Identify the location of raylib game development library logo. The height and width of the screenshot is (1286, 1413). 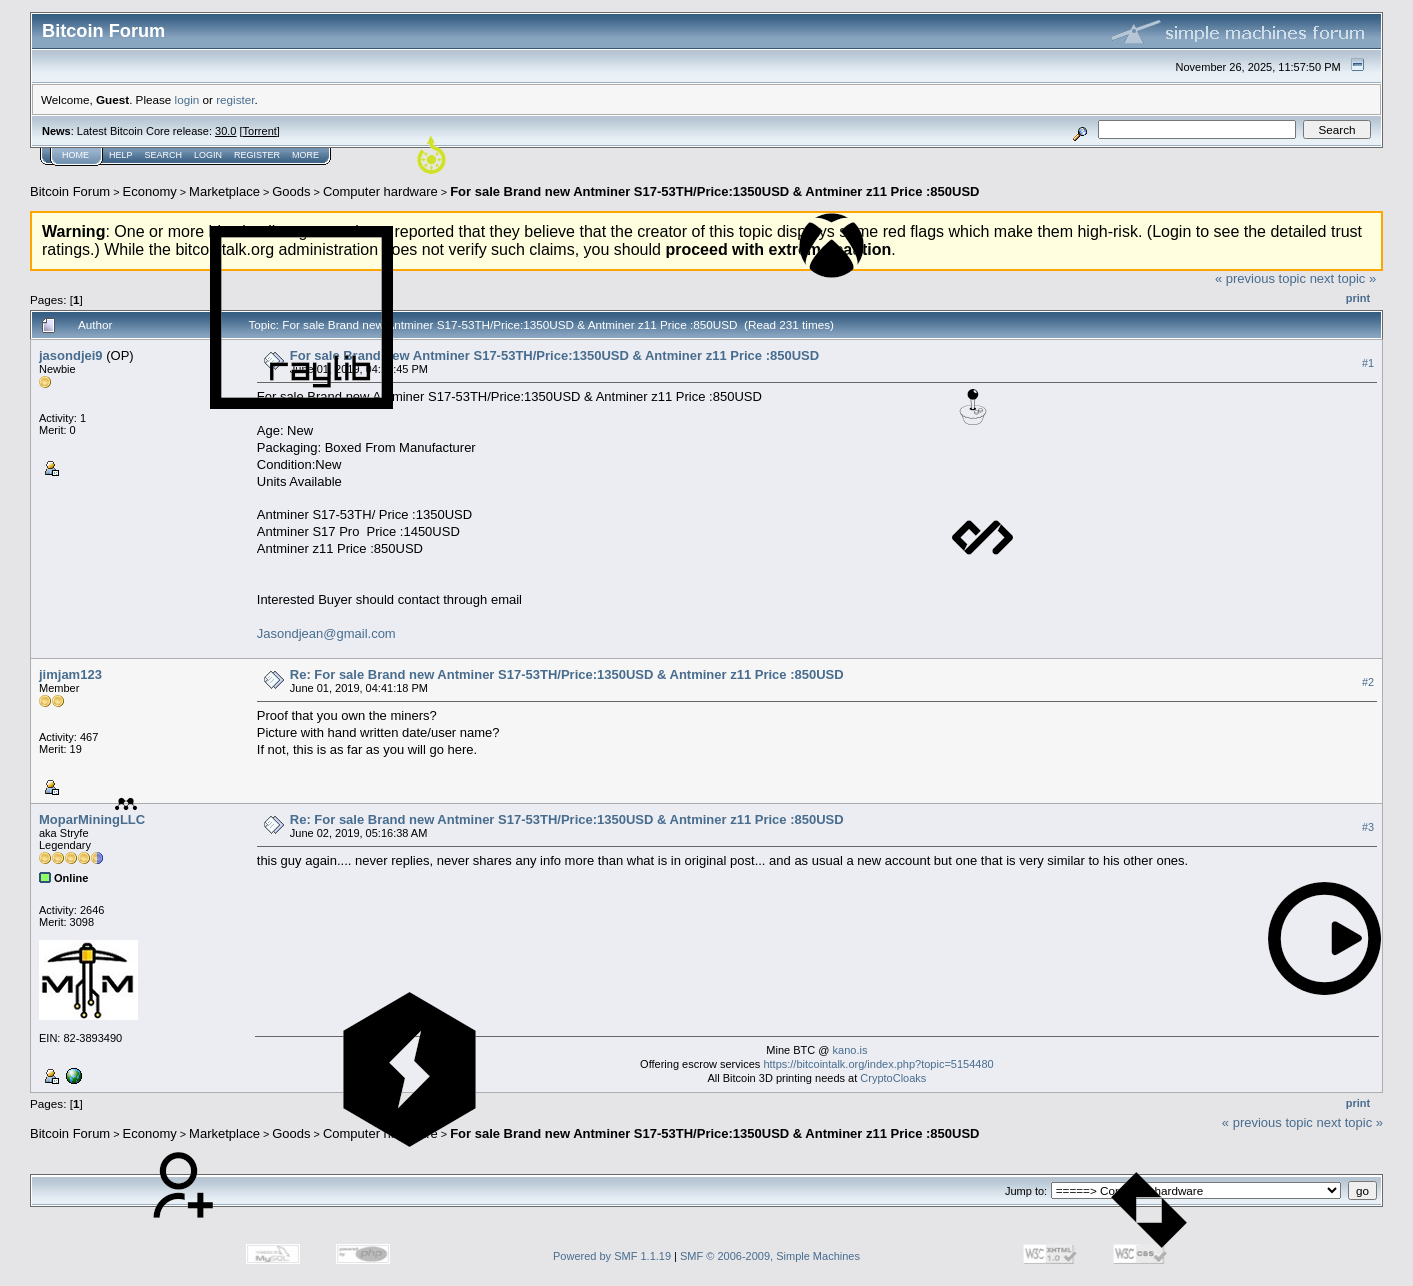
(301, 317).